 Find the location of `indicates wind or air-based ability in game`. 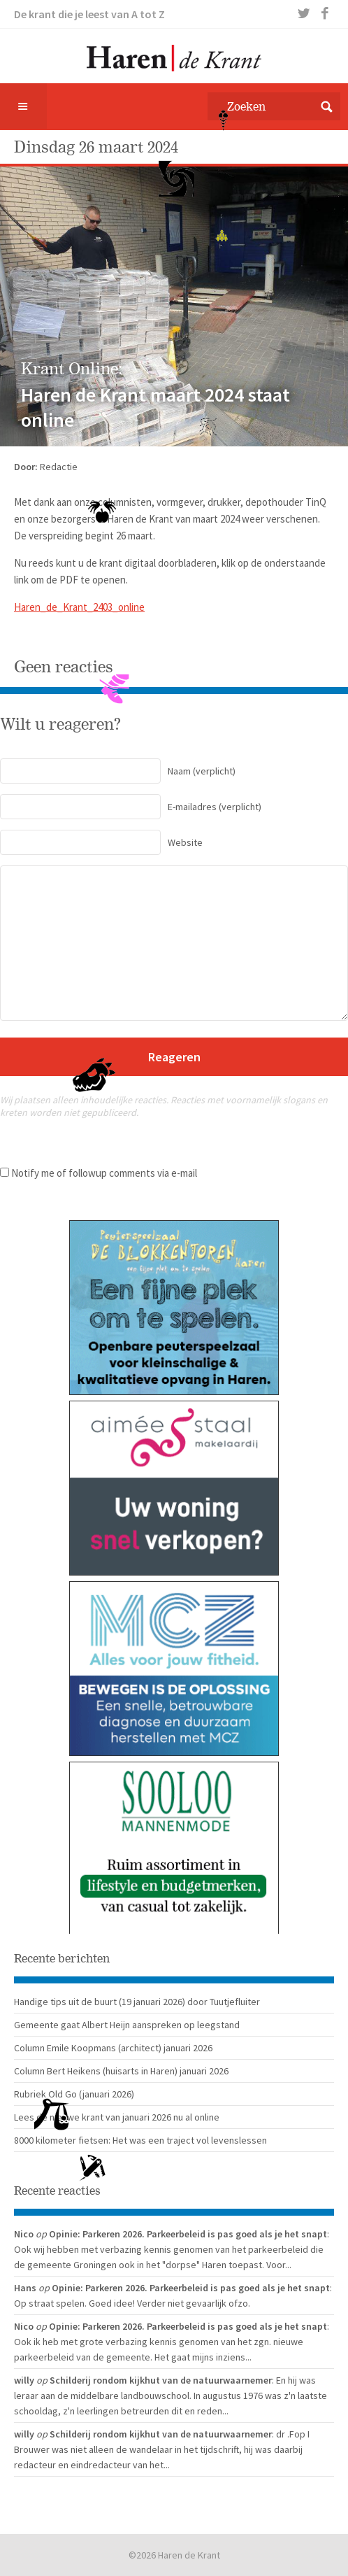

indicates wind or air-based ability in game is located at coordinates (176, 178).